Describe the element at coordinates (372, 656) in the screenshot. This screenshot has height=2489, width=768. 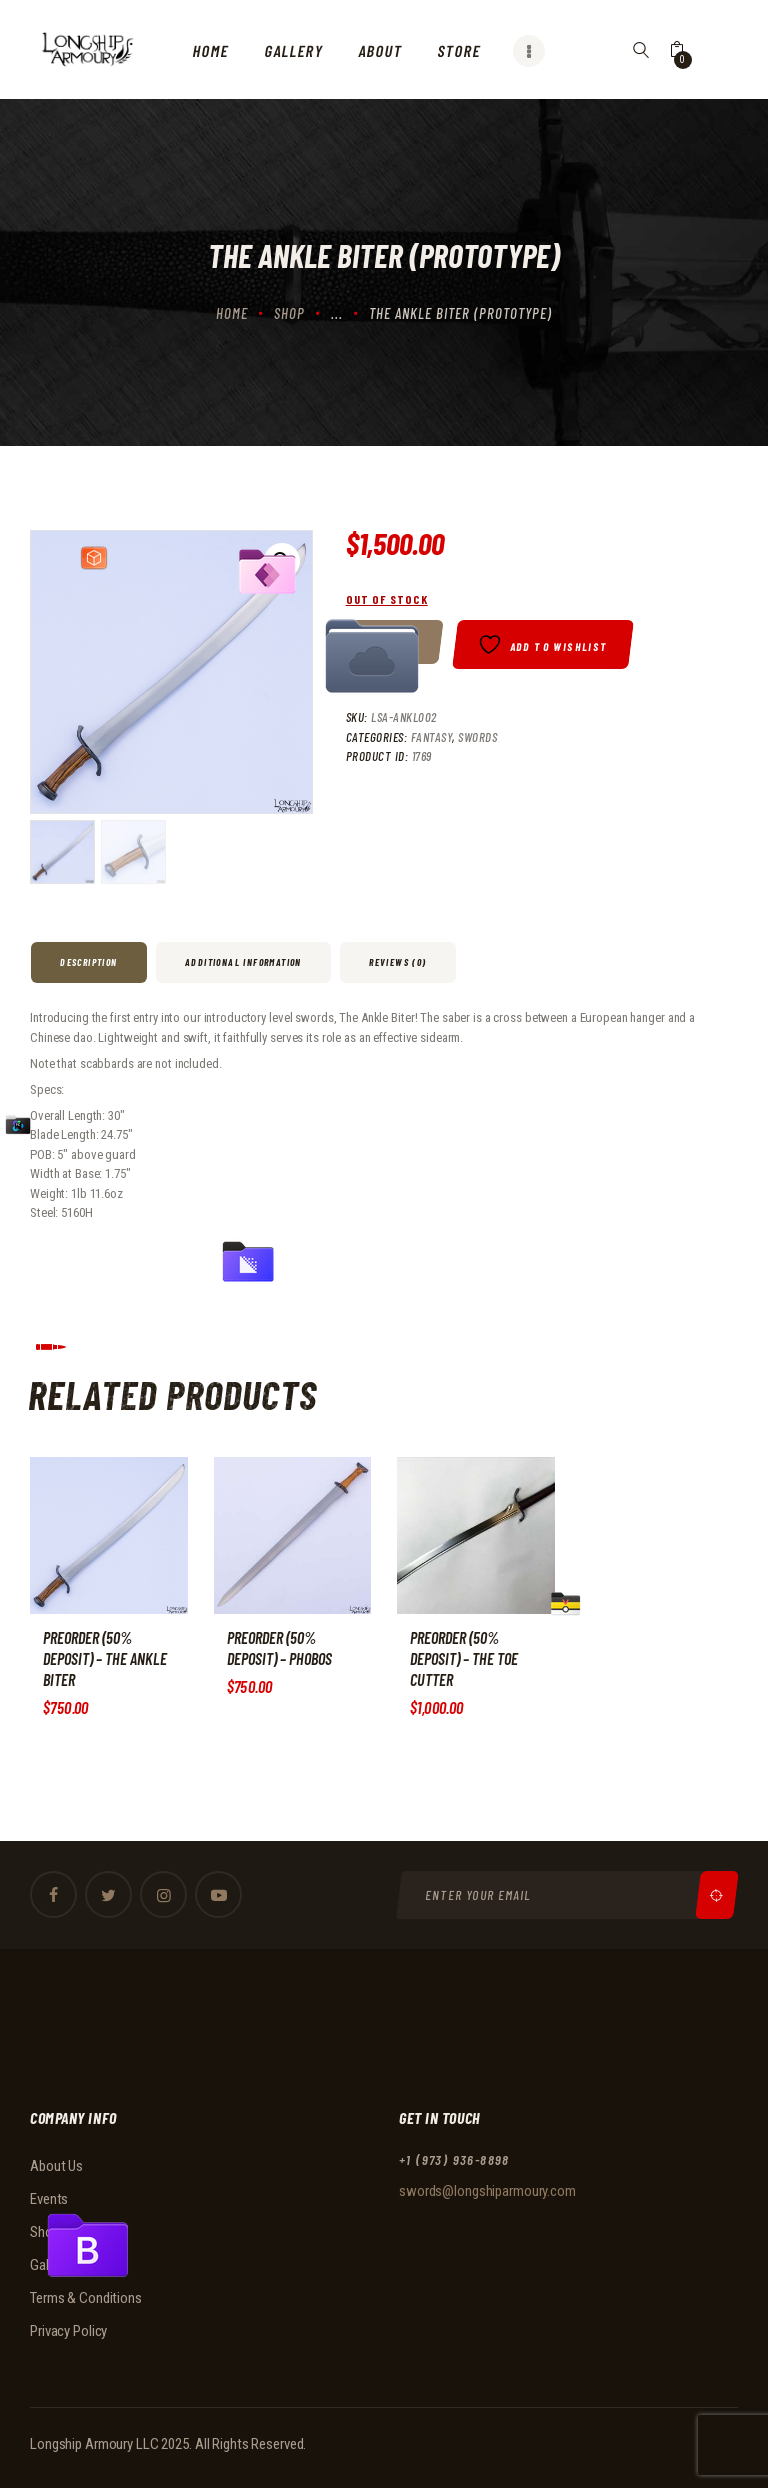
I see `access cloud-synced files and folders` at that location.